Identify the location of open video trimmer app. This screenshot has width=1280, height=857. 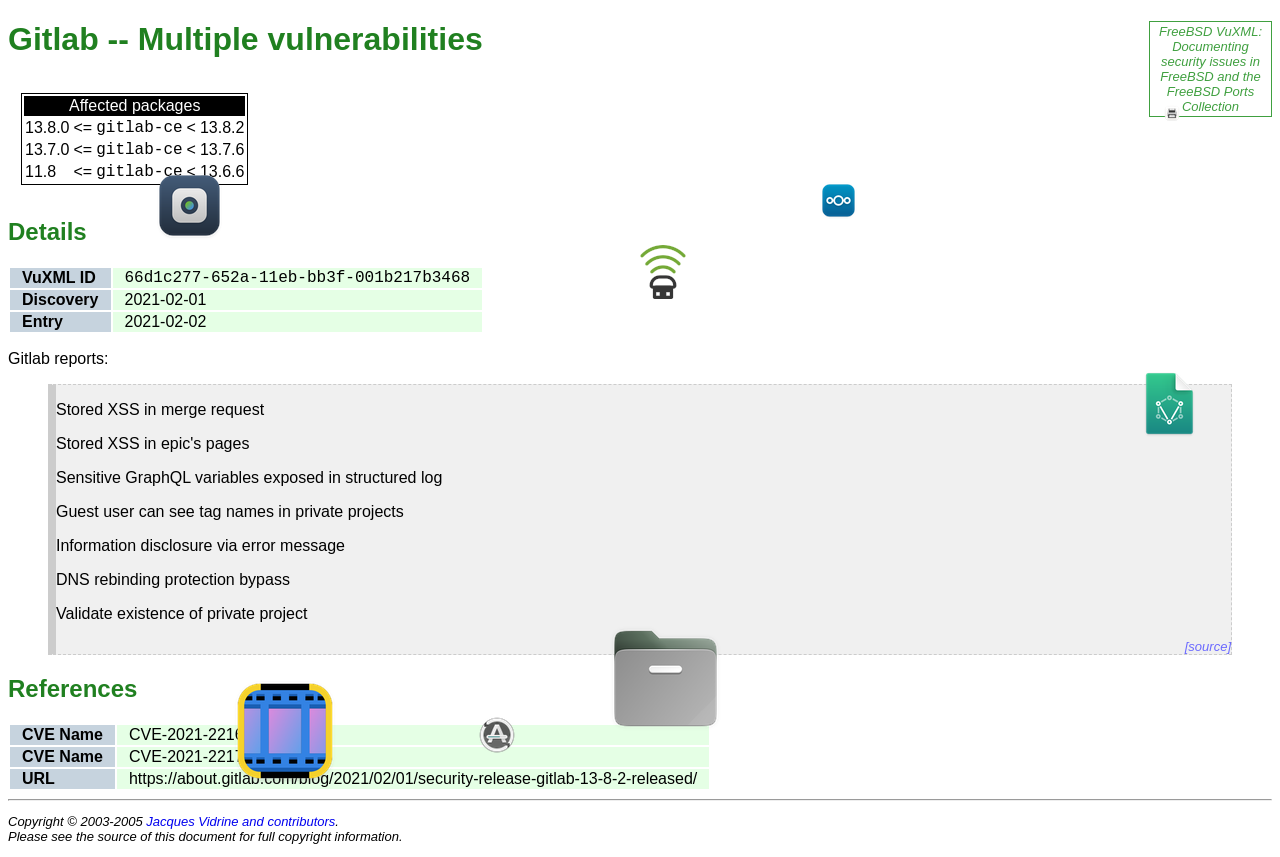
(285, 731).